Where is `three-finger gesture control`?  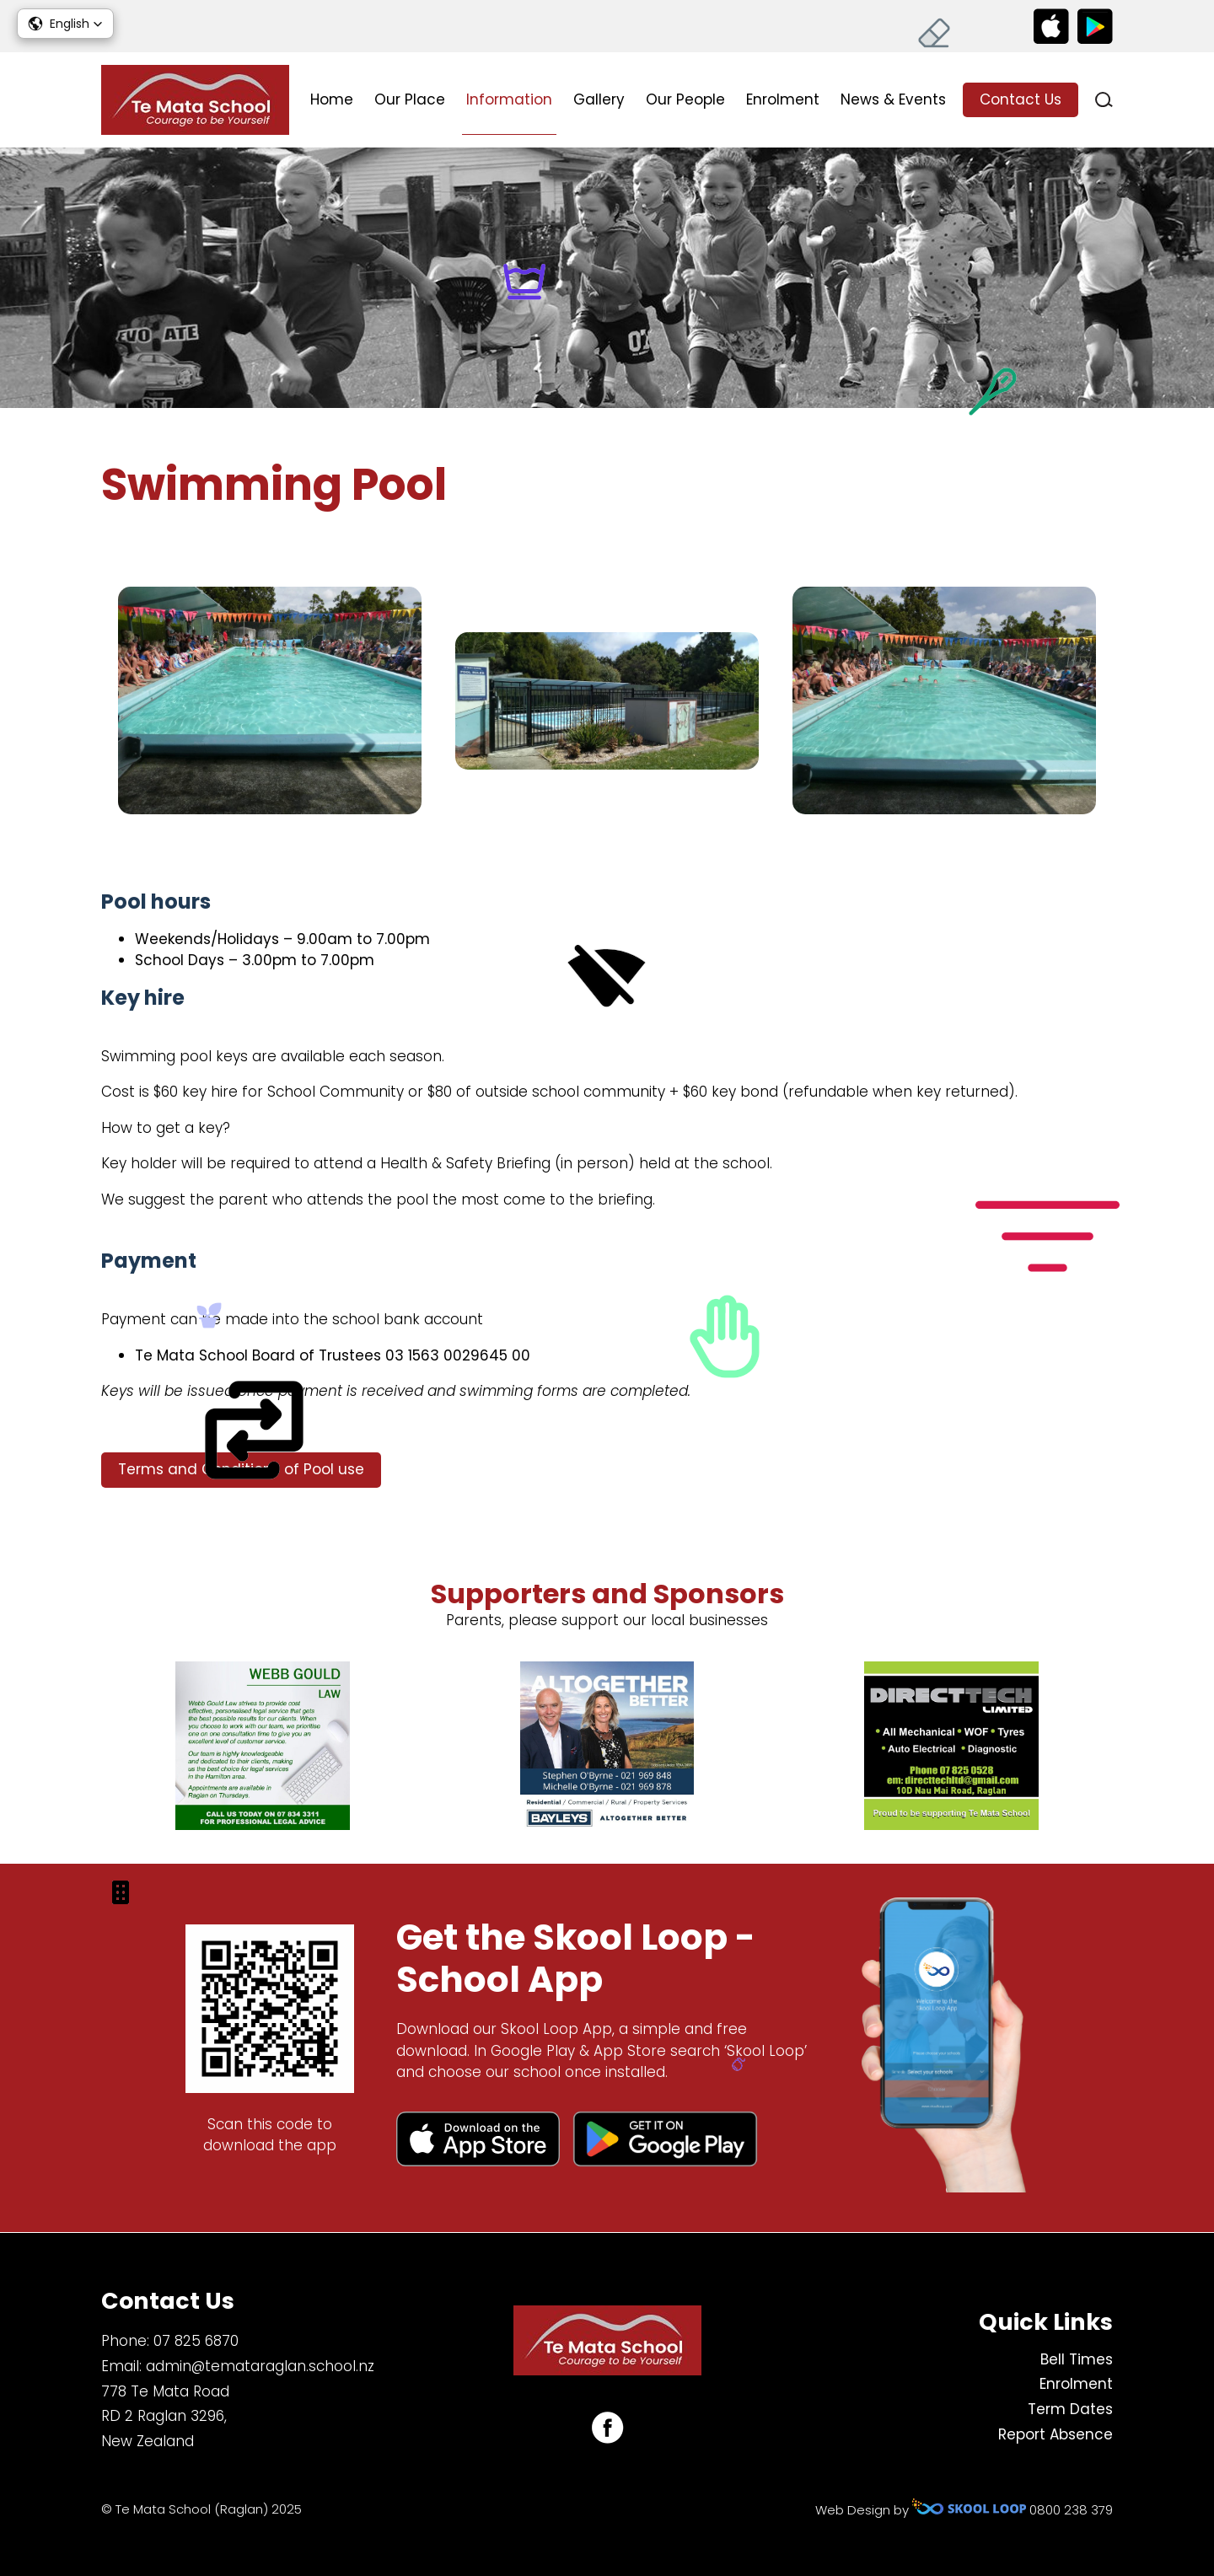
three-finger gesture control is located at coordinates (725, 1336).